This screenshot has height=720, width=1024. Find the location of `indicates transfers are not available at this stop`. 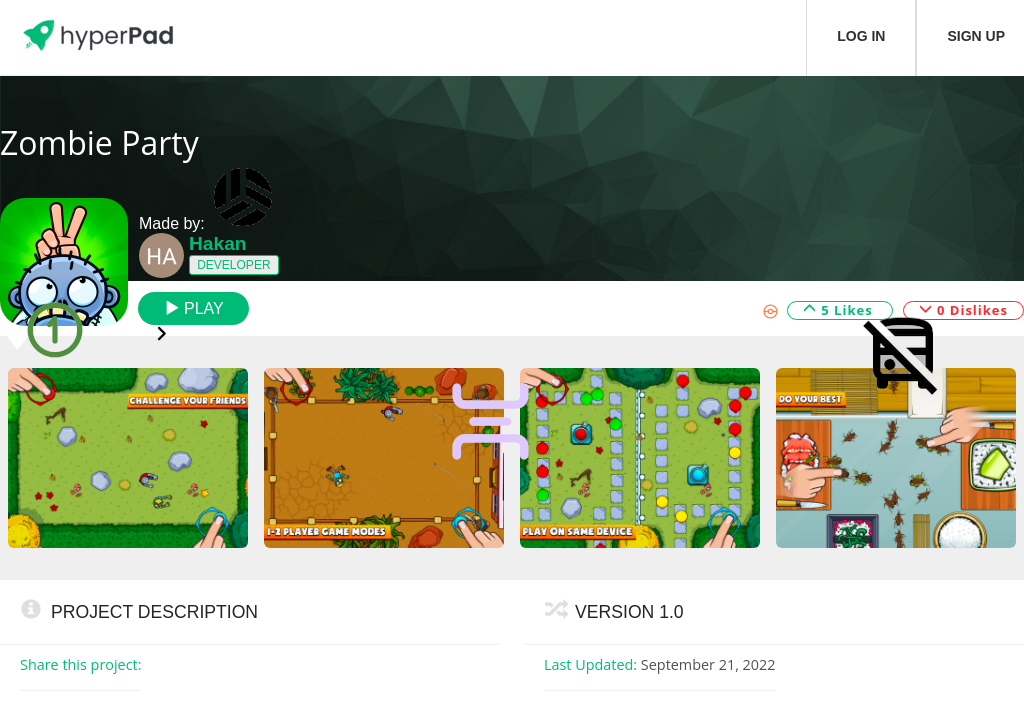

indicates transfers are not available at this stop is located at coordinates (903, 355).